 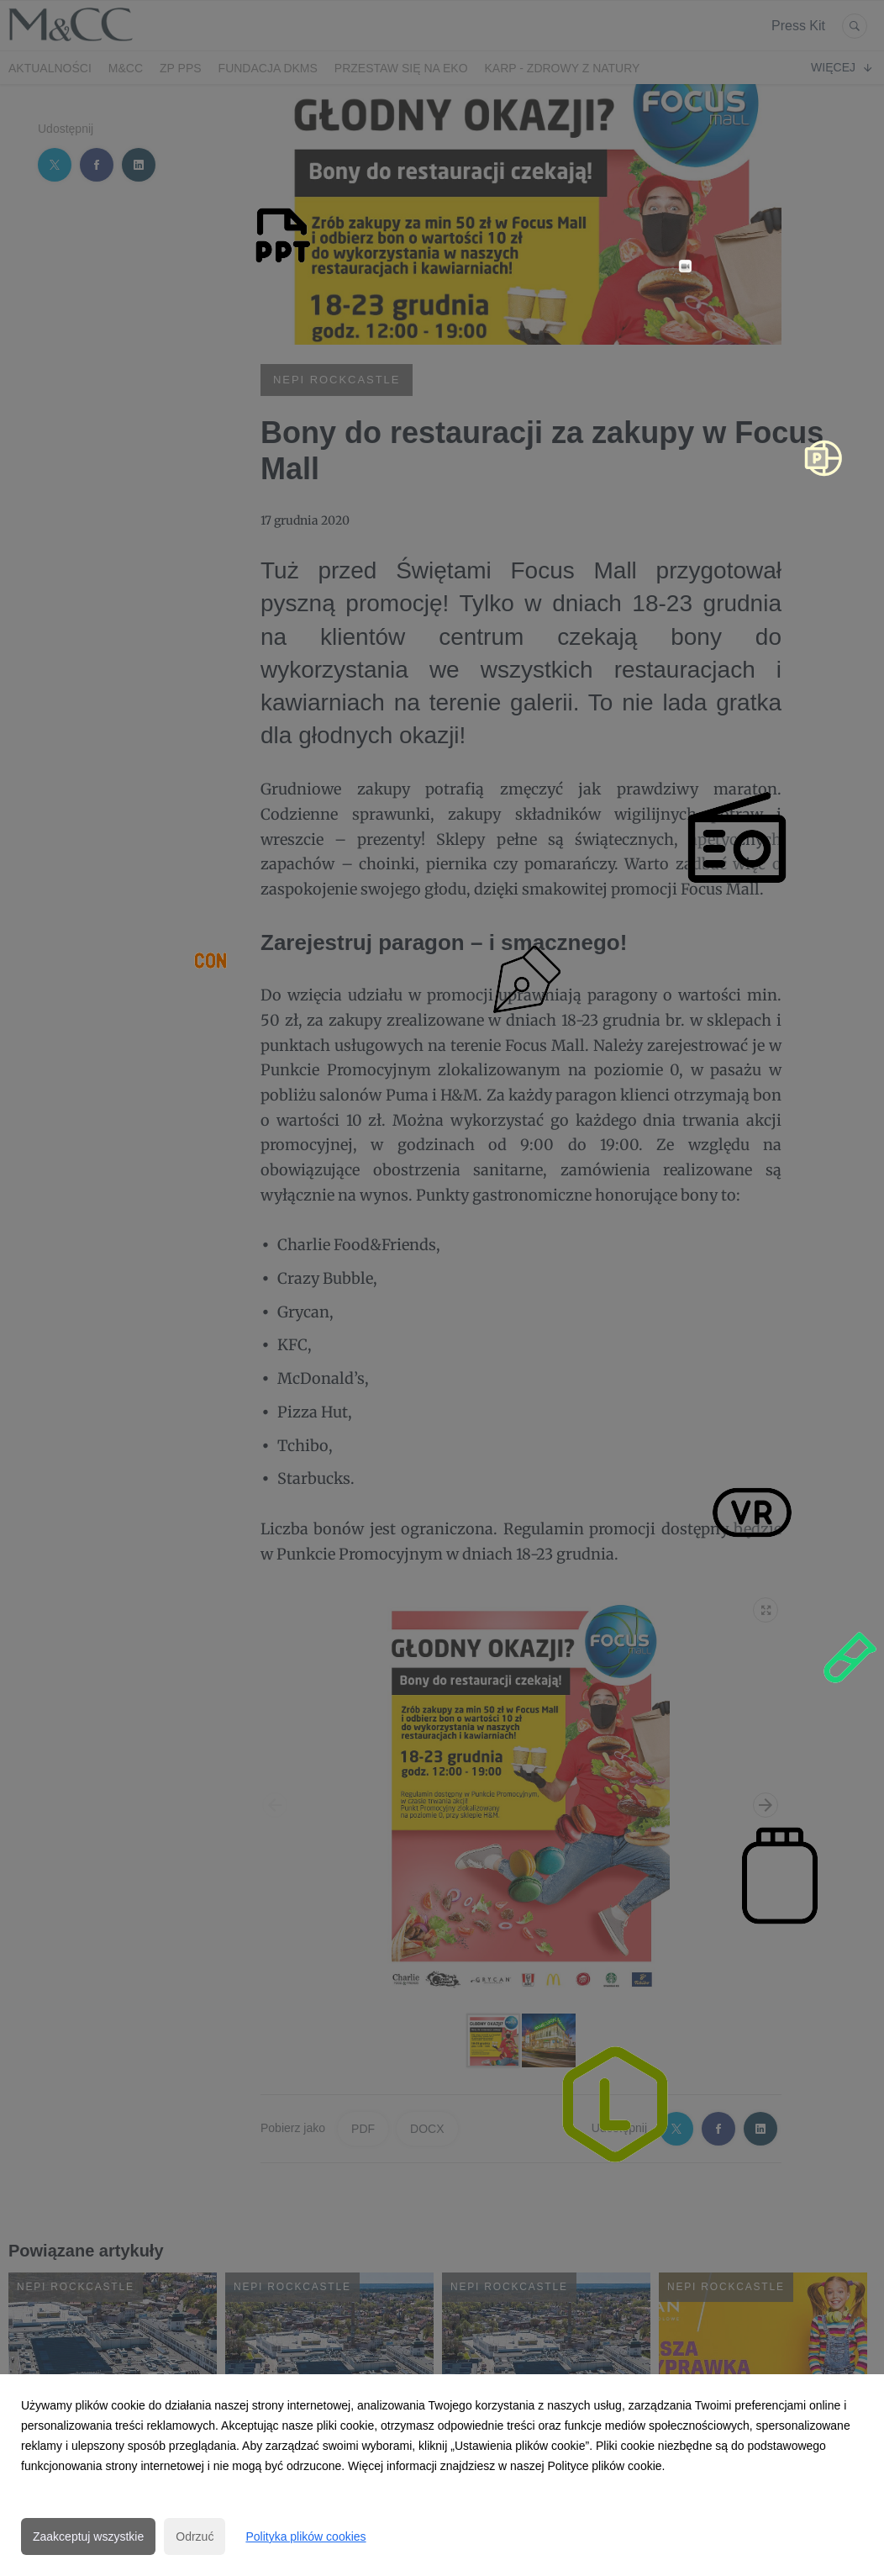 What do you see at coordinates (823, 458) in the screenshot?
I see `open Microsoft PowerPoint` at bounding box center [823, 458].